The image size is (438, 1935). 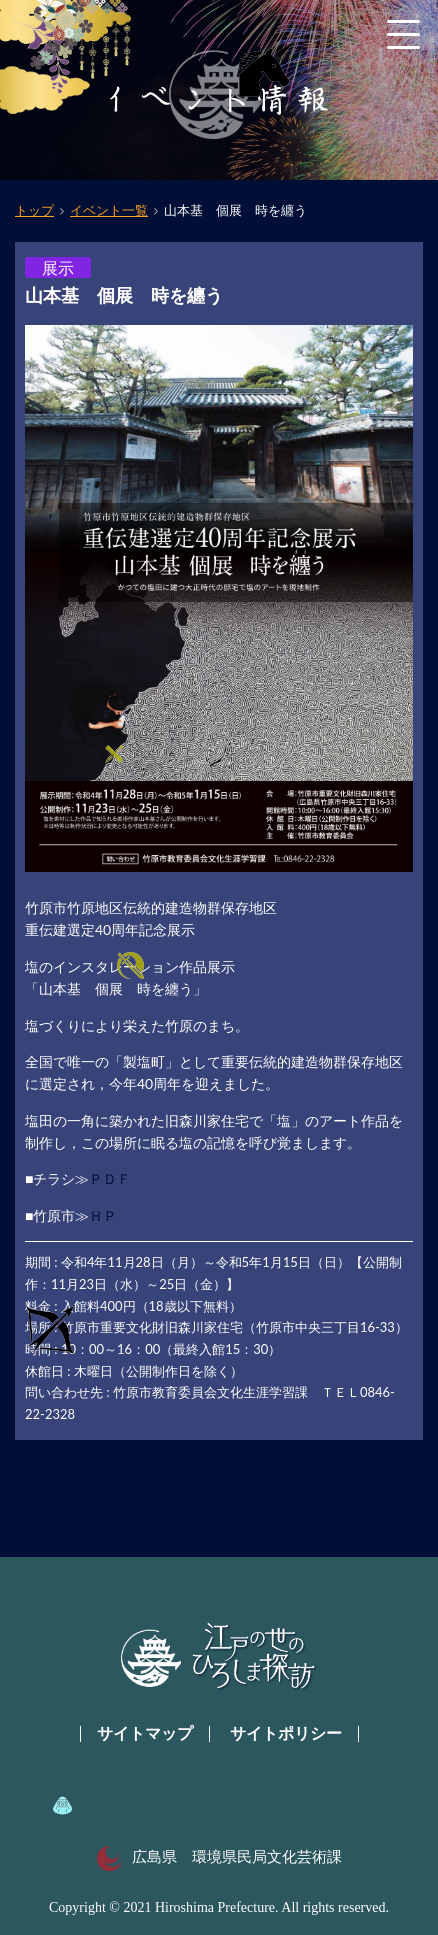 What do you see at coordinates (50, 1329) in the screenshot?
I see `archery or ranged attack skill` at bounding box center [50, 1329].